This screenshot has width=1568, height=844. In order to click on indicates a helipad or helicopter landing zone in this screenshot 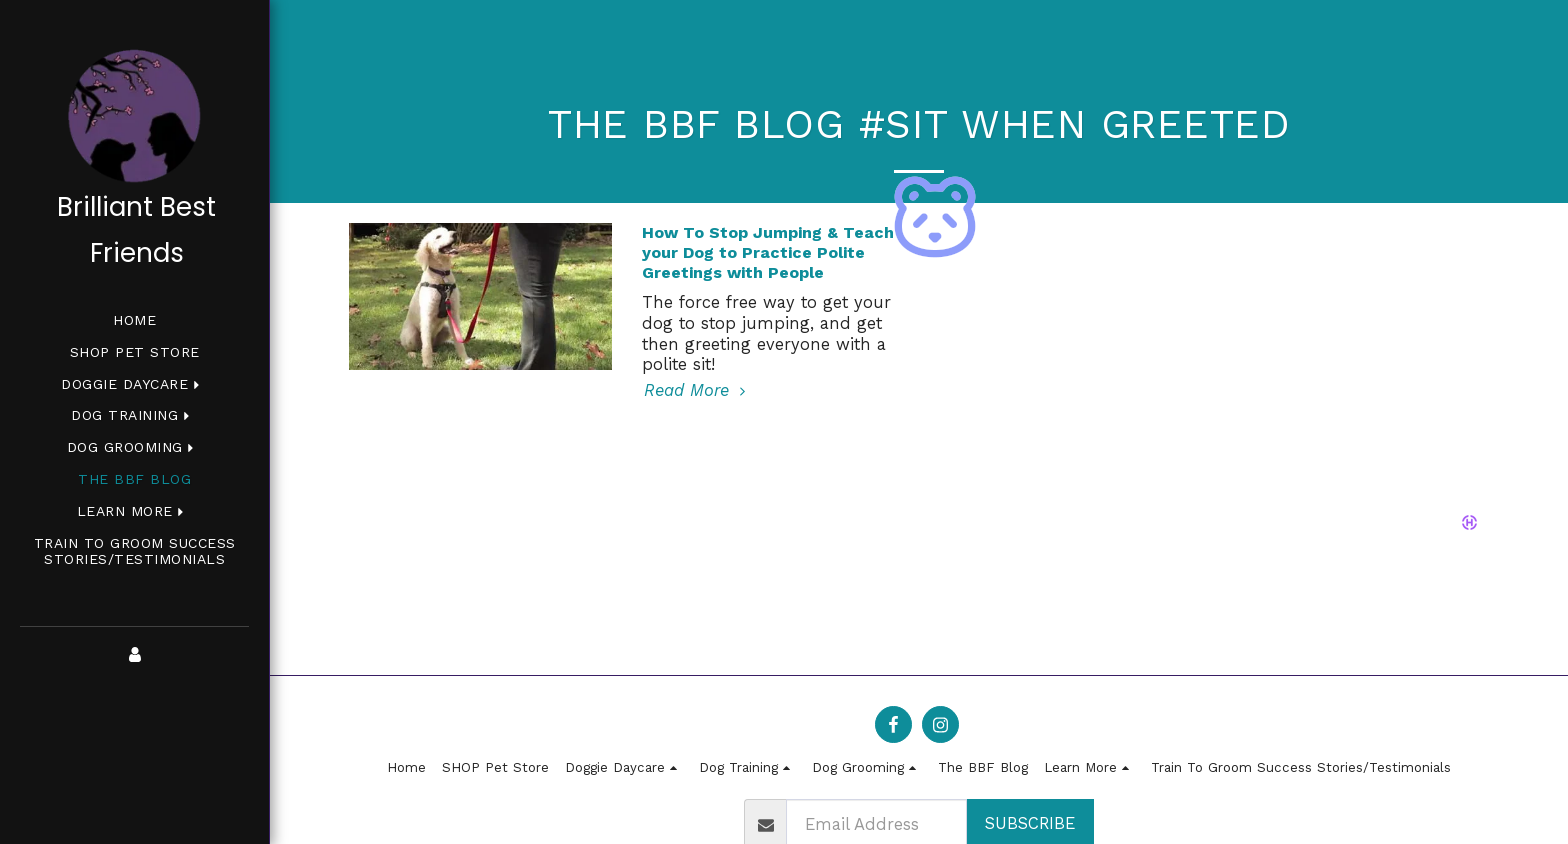, I will do `click(1469, 522)`.